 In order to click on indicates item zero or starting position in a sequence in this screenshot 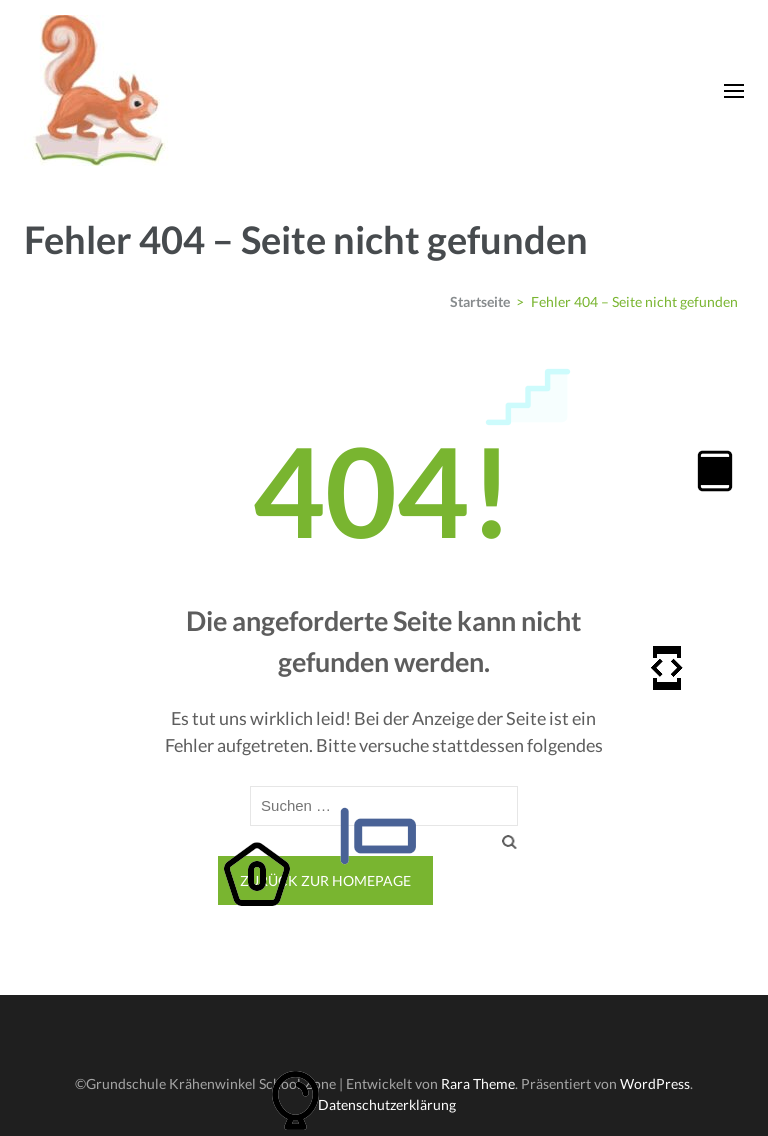, I will do `click(257, 876)`.